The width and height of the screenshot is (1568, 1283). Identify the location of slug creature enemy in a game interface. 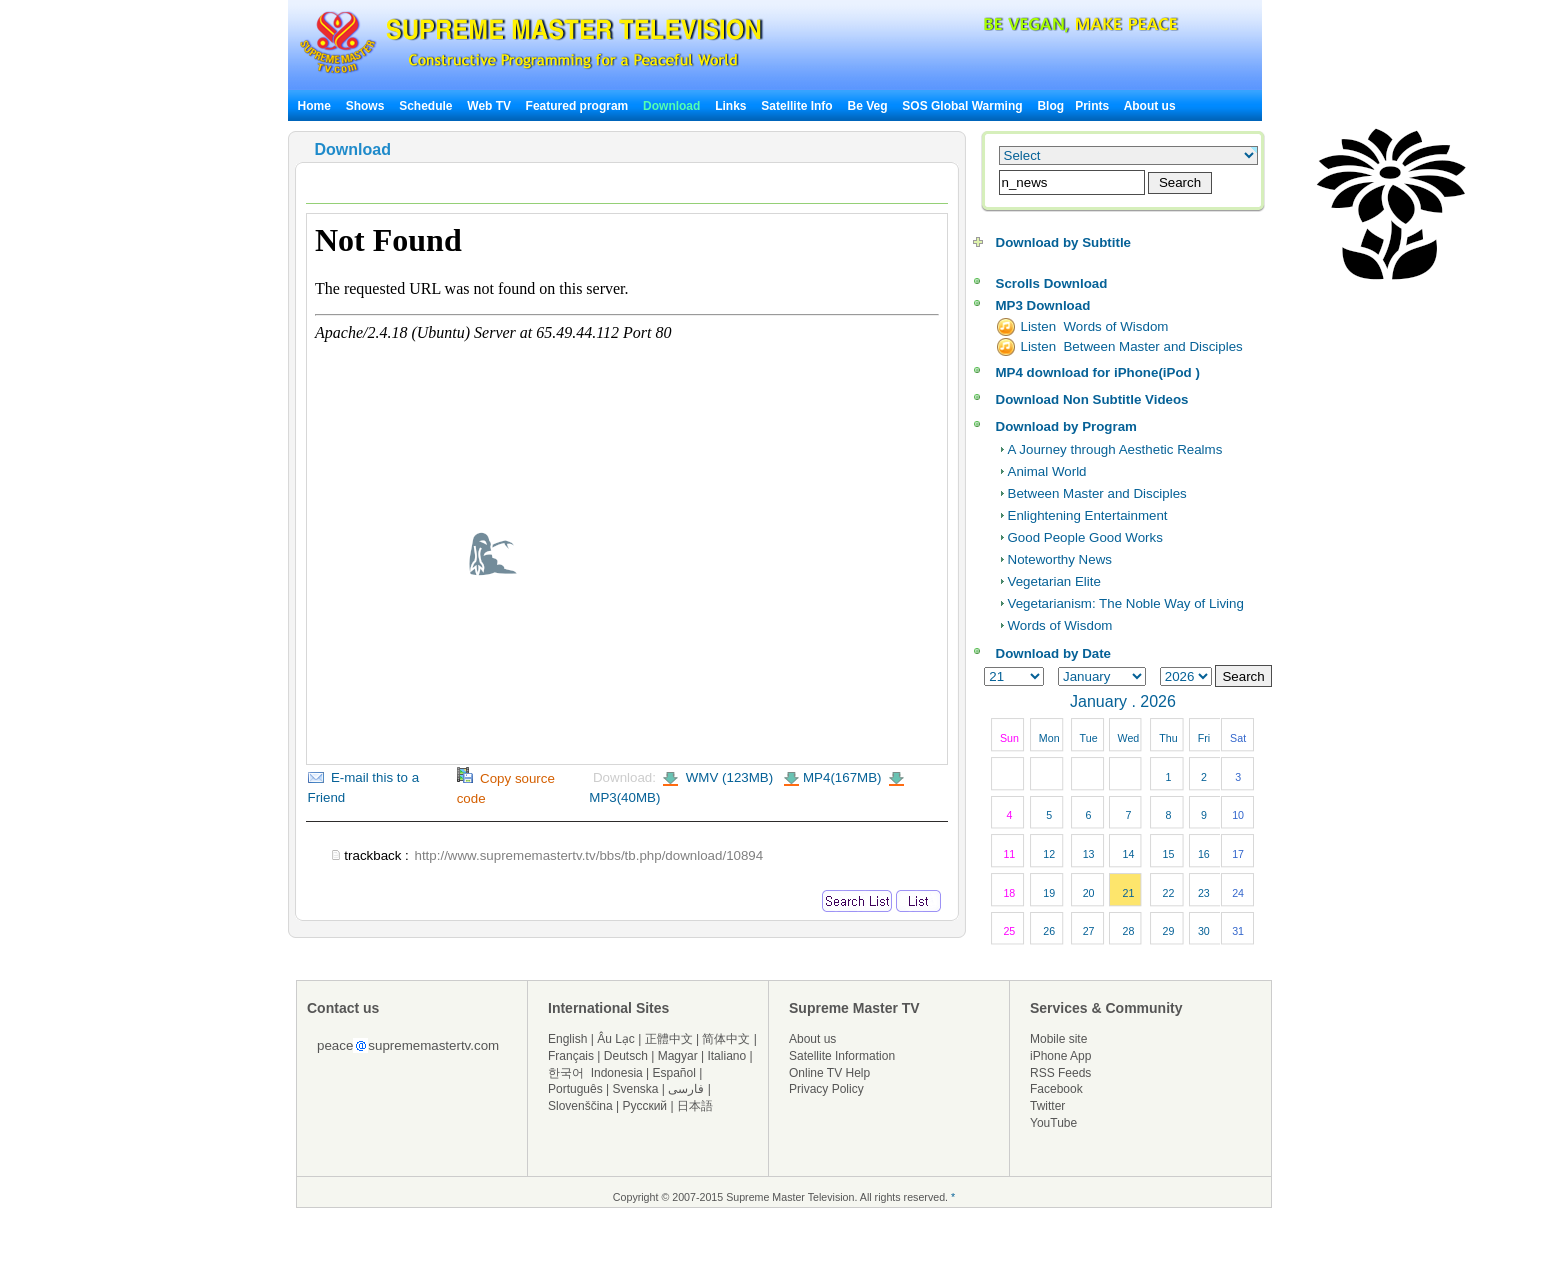
(493, 554).